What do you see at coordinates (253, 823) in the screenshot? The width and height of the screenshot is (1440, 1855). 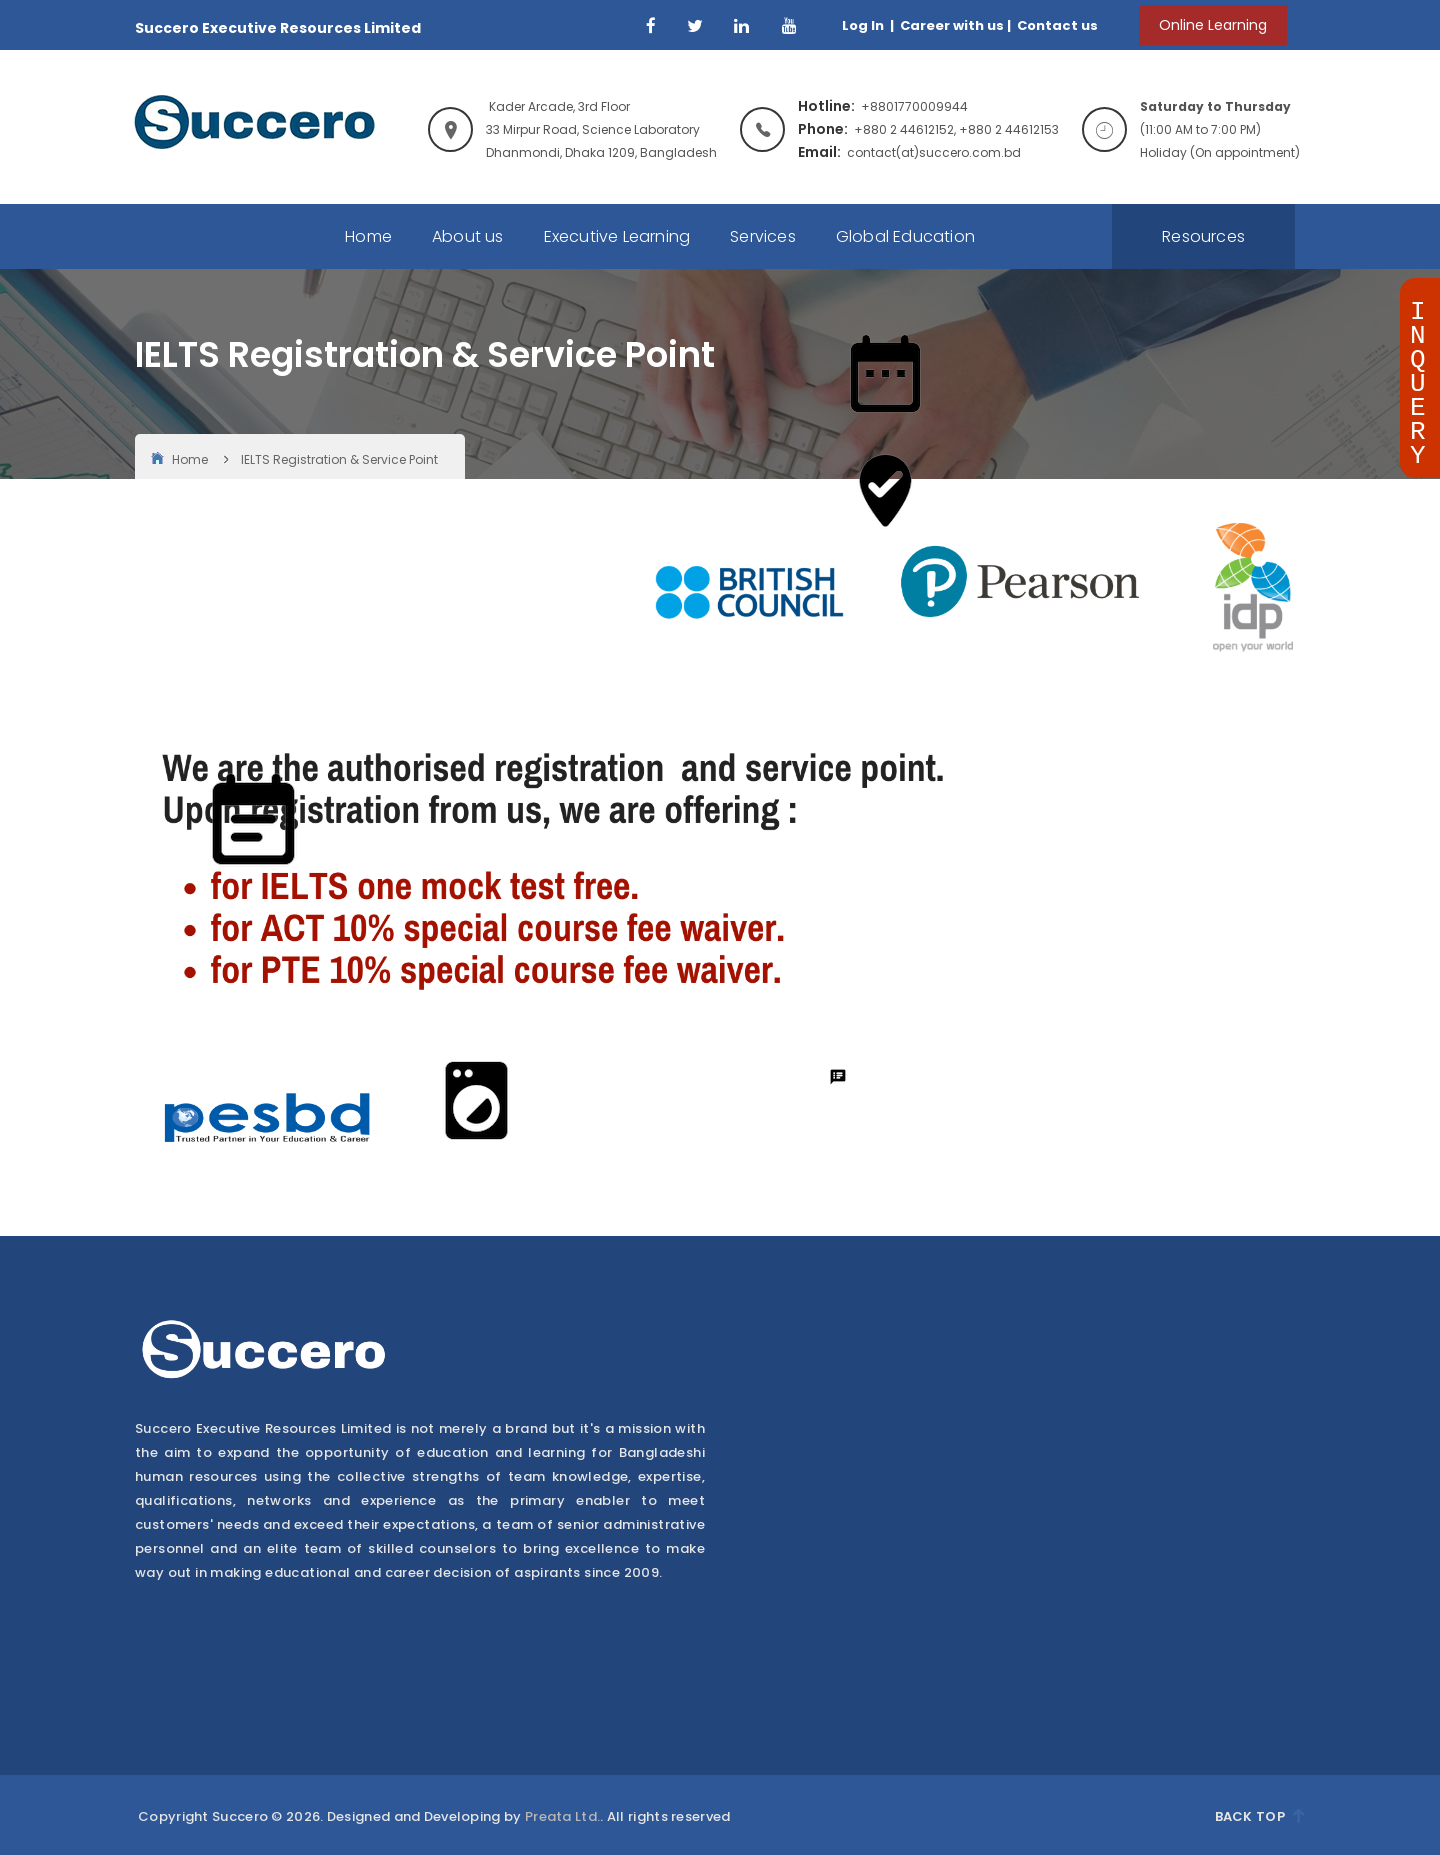 I see `view event details or notes` at bounding box center [253, 823].